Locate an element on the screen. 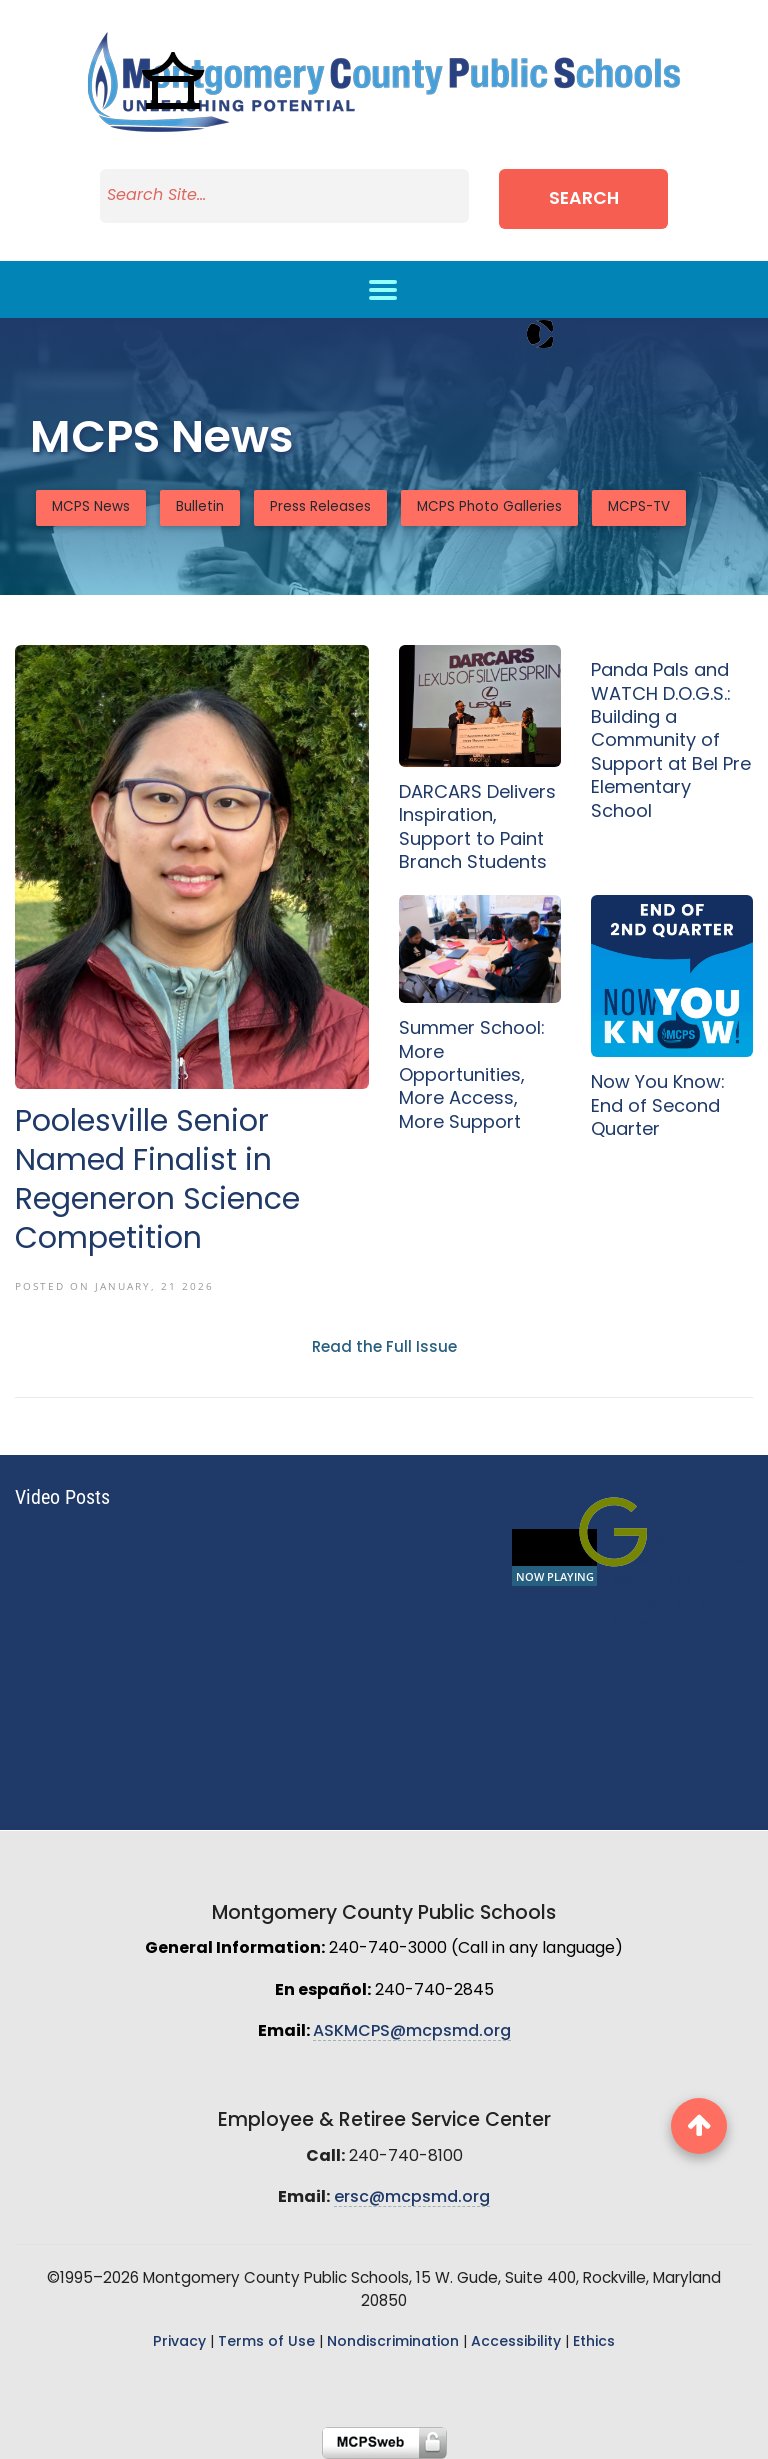  conekta payment platform logo is located at coordinates (540, 334).